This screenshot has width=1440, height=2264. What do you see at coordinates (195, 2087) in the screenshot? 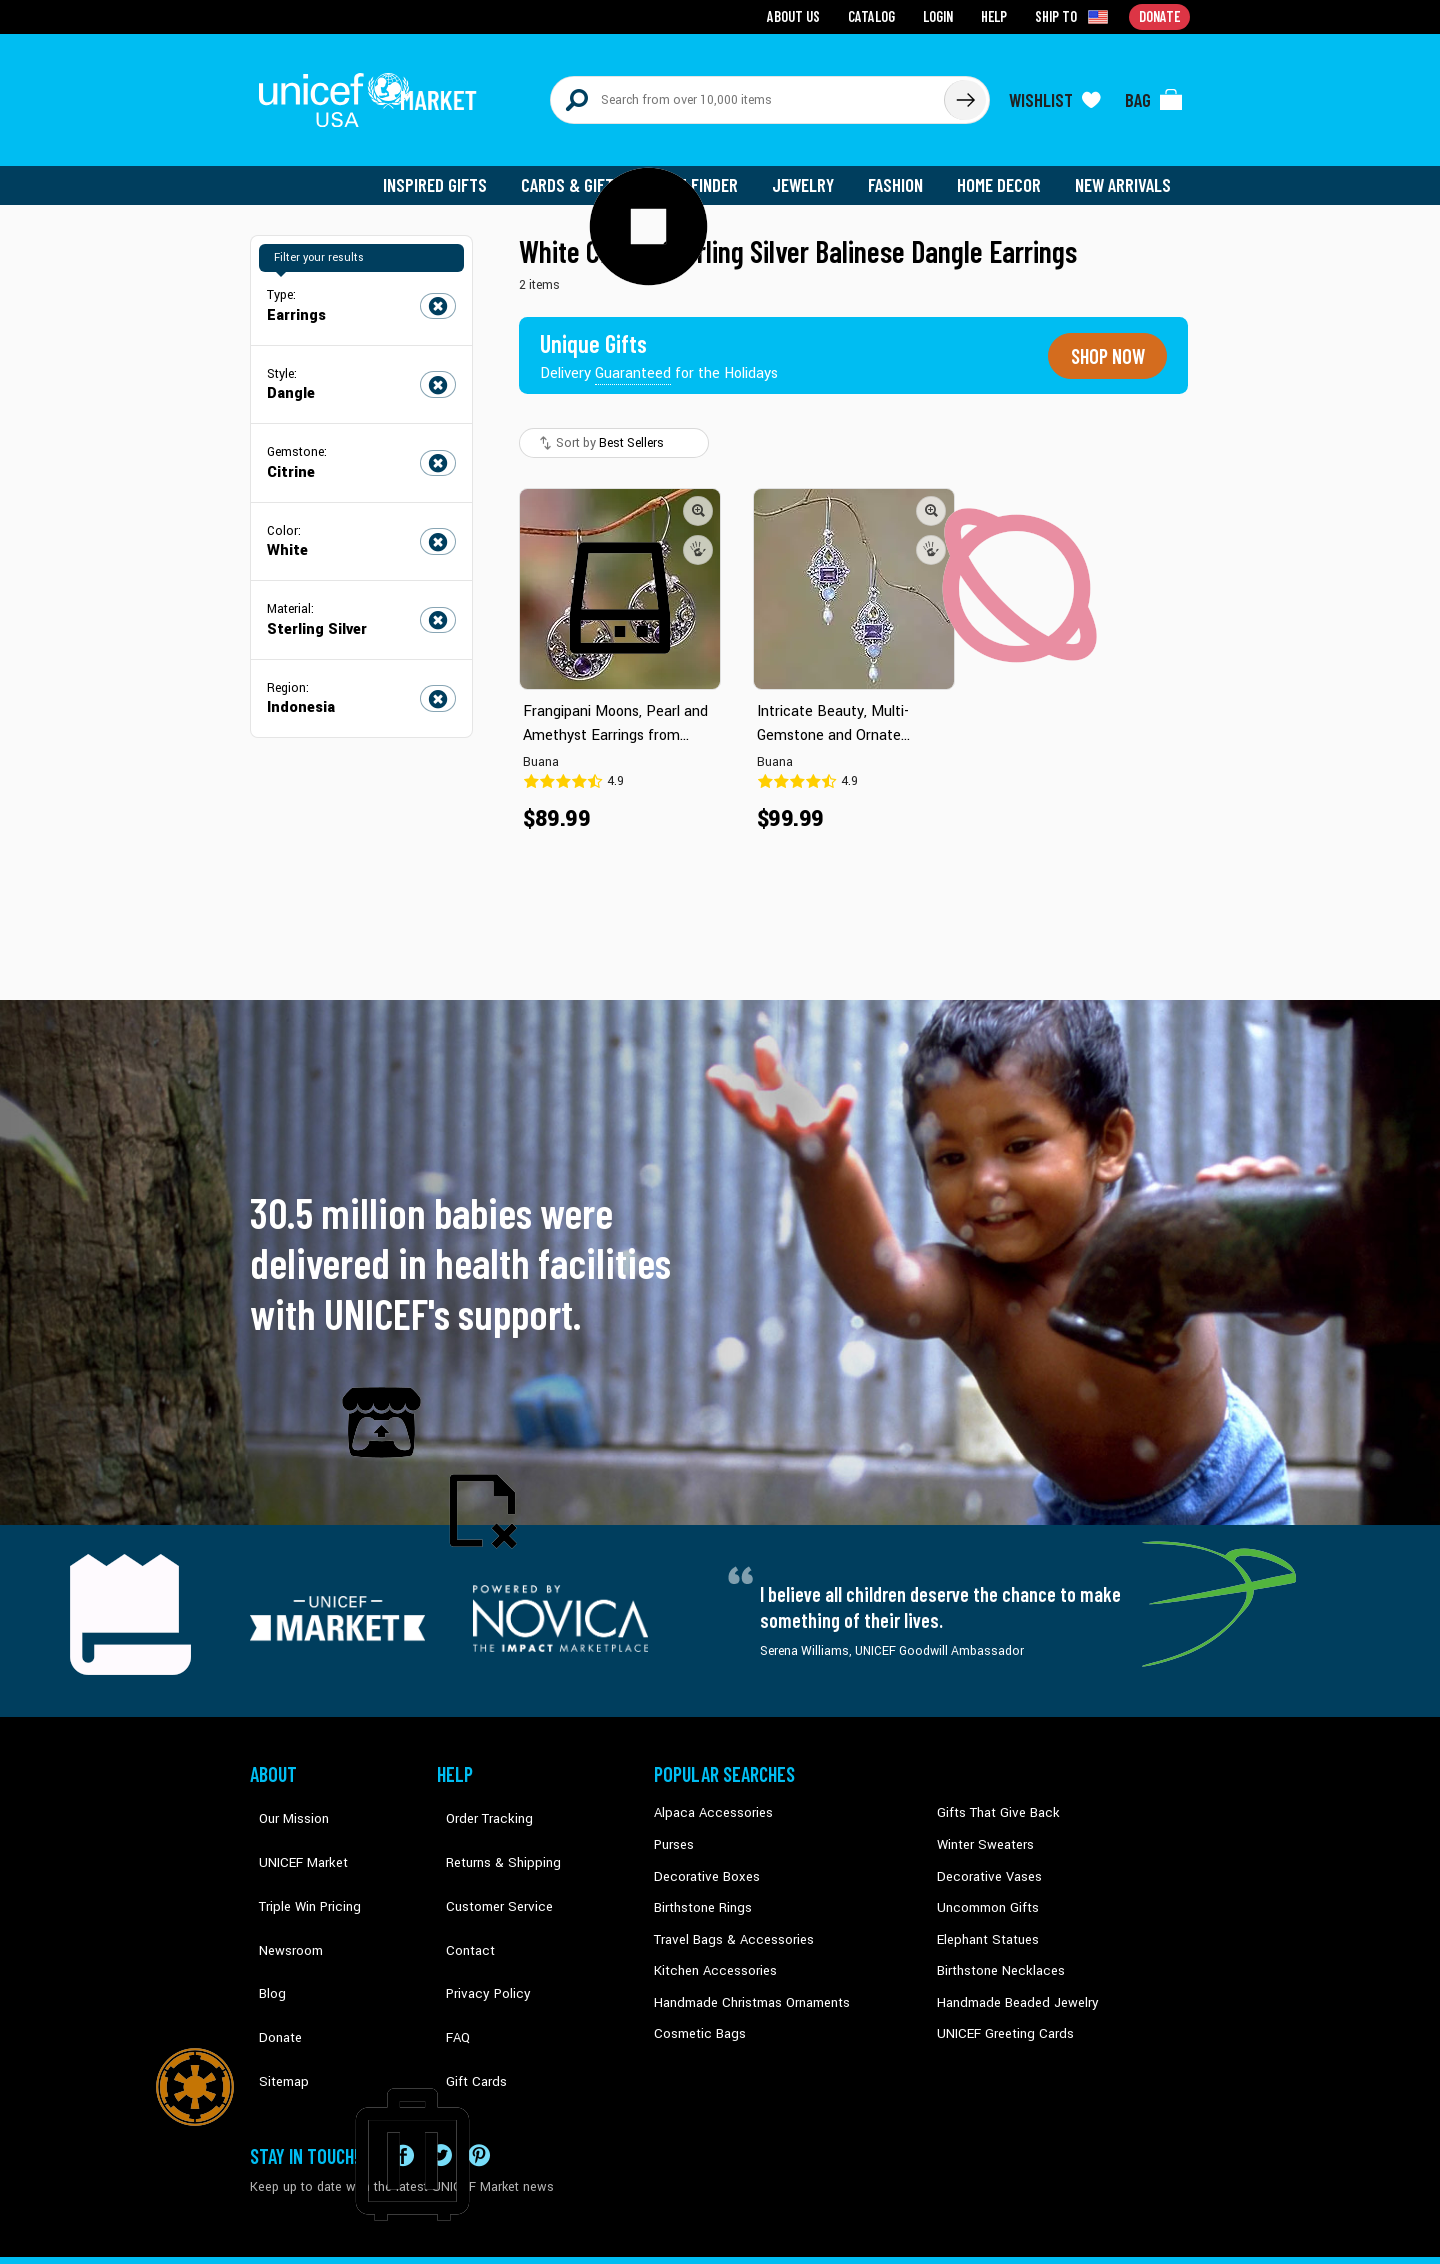
I see `the Galactic Empire logo from Star Wars` at bounding box center [195, 2087].